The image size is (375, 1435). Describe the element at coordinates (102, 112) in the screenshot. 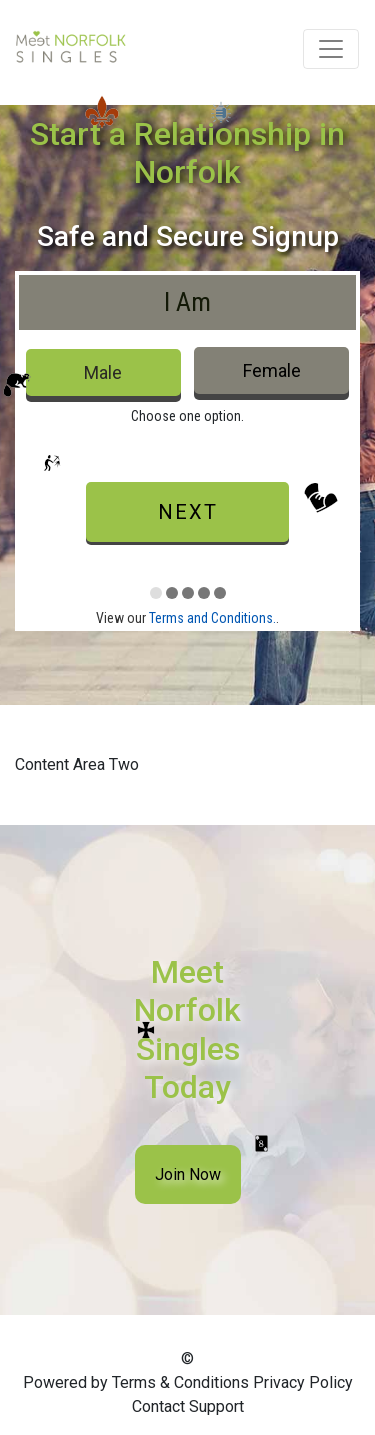

I see `decorative emblem representing French or royal heritage` at that location.